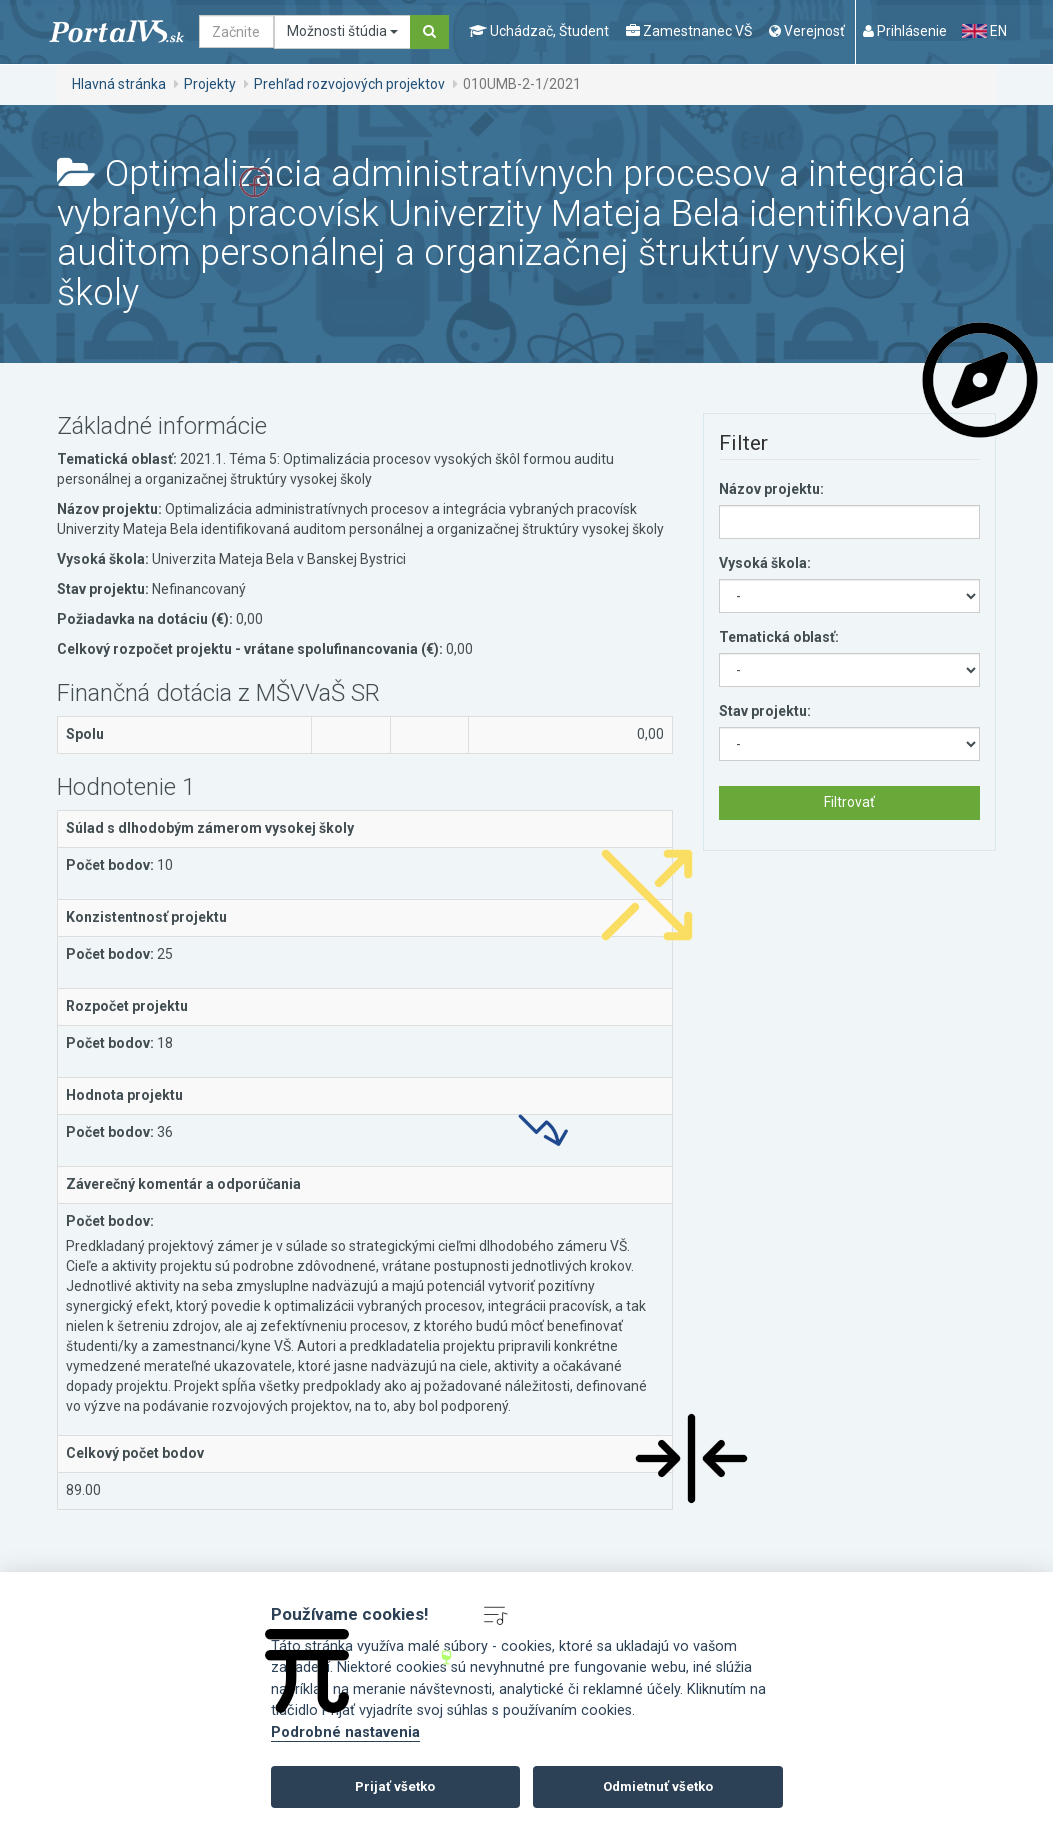  I want to click on access navigation or directions, so click(980, 380).